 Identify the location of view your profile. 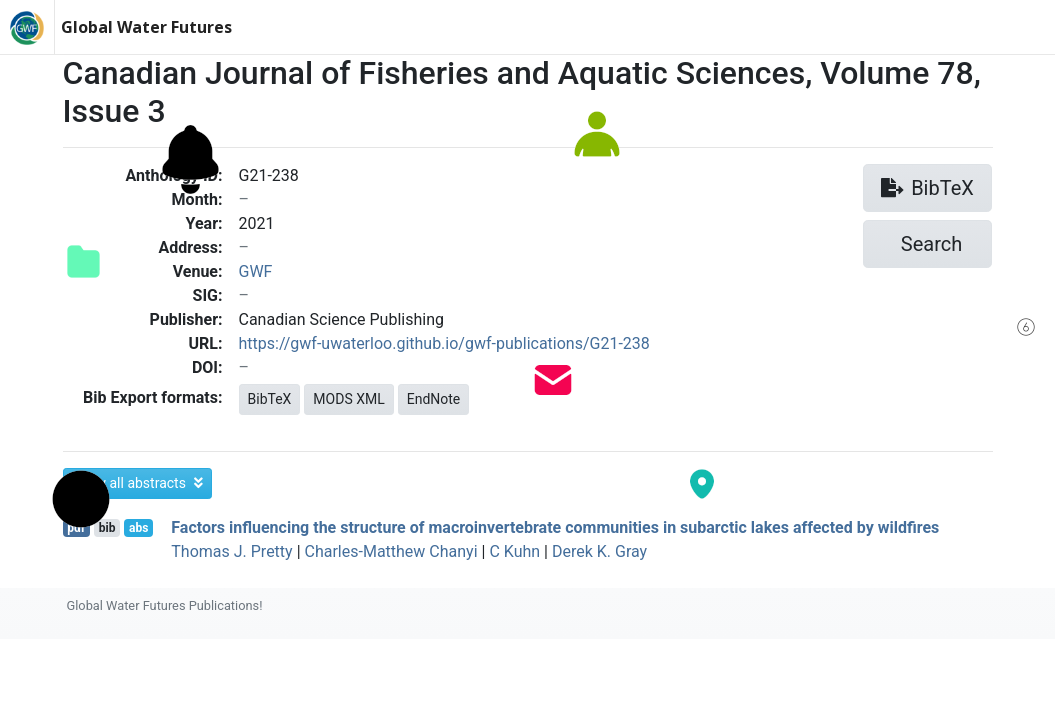
(597, 134).